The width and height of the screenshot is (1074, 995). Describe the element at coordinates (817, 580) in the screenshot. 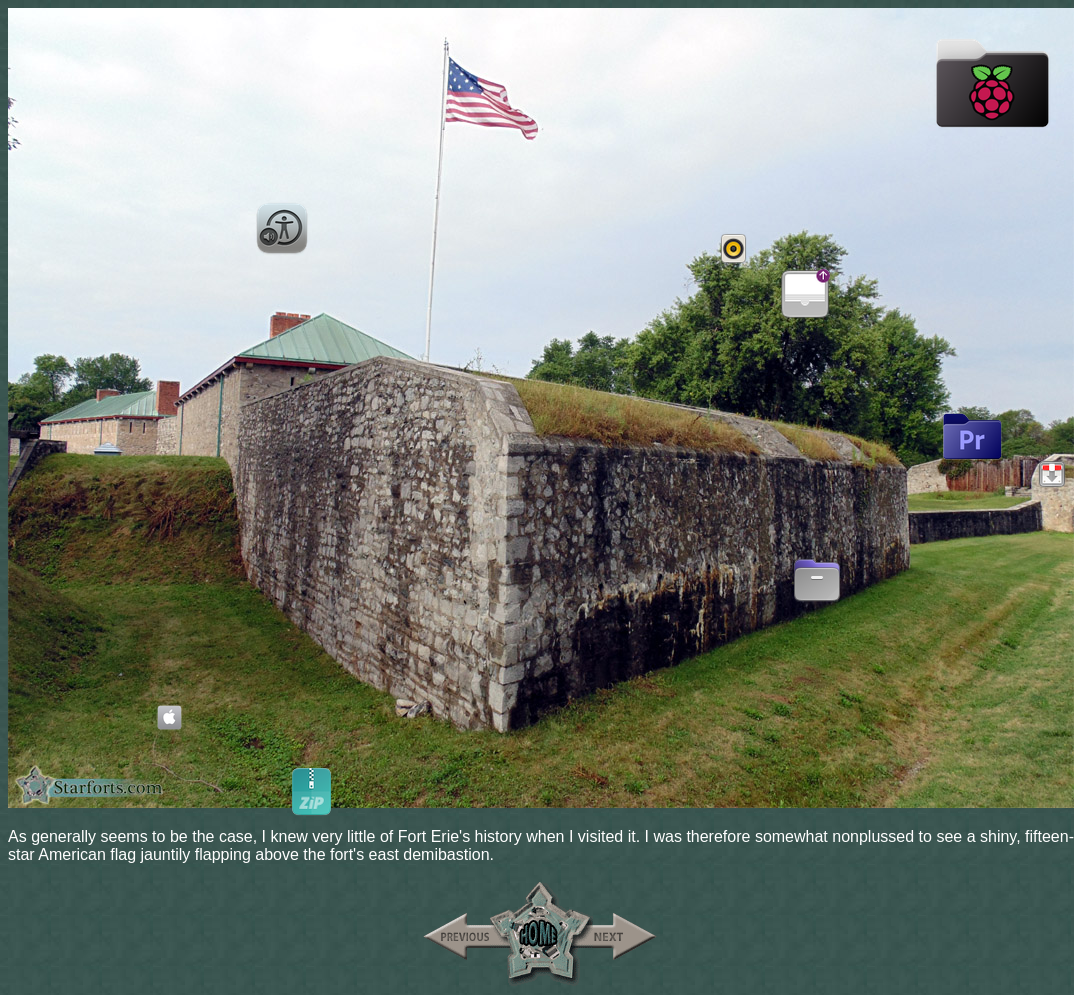

I see `open the file manager application` at that location.